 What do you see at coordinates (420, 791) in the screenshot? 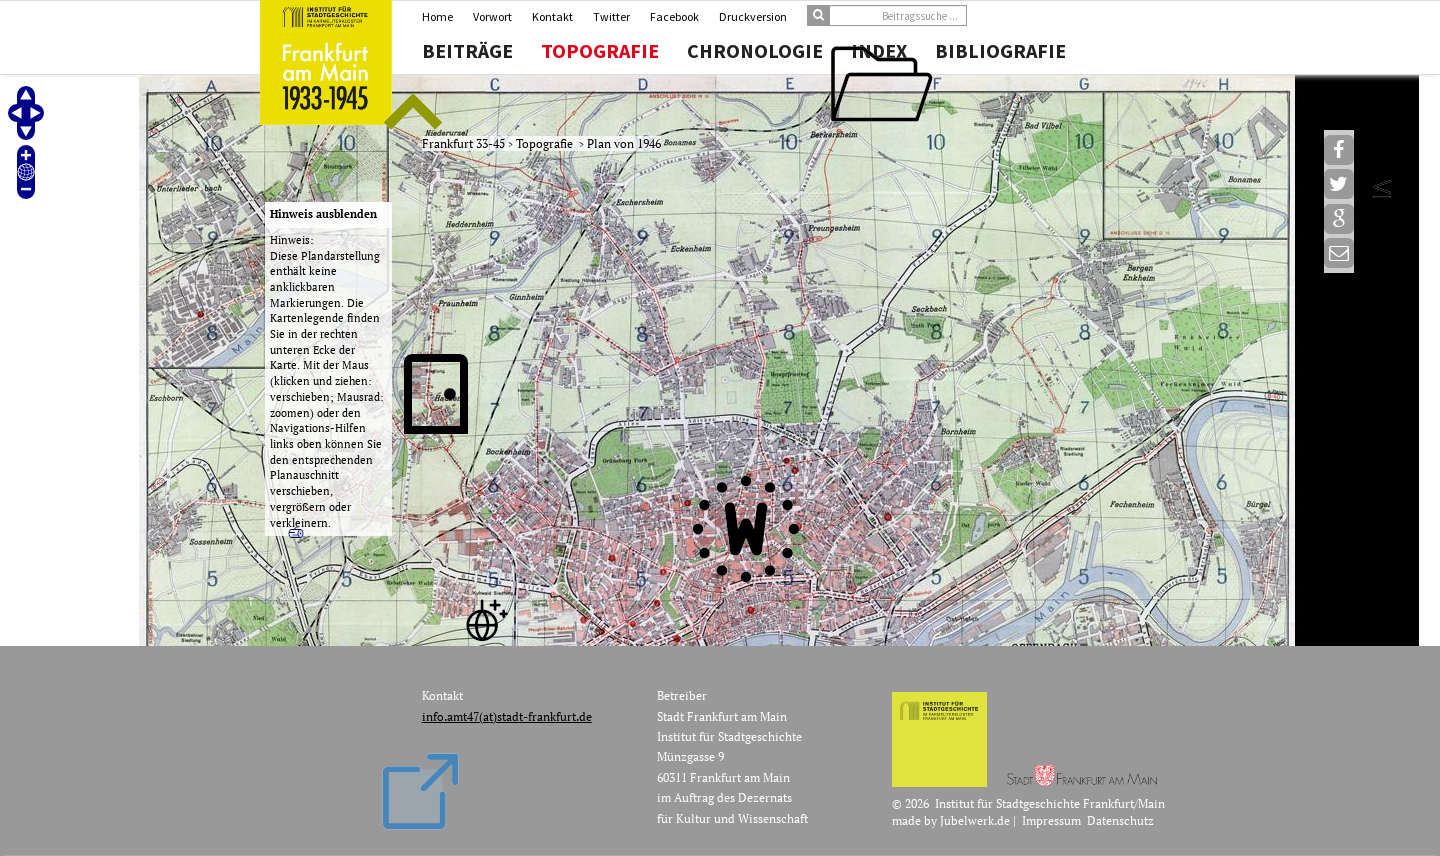
I see `open link in a new window or tab` at bounding box center [420, 791].